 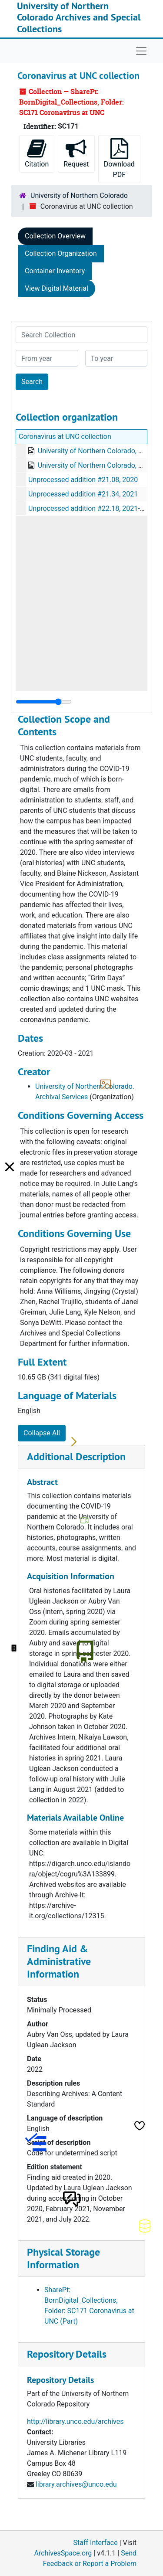 What do you see at coordinates (106, 1084) in the screenshot?
I see `view media file` at bounding box center [106, 1084].